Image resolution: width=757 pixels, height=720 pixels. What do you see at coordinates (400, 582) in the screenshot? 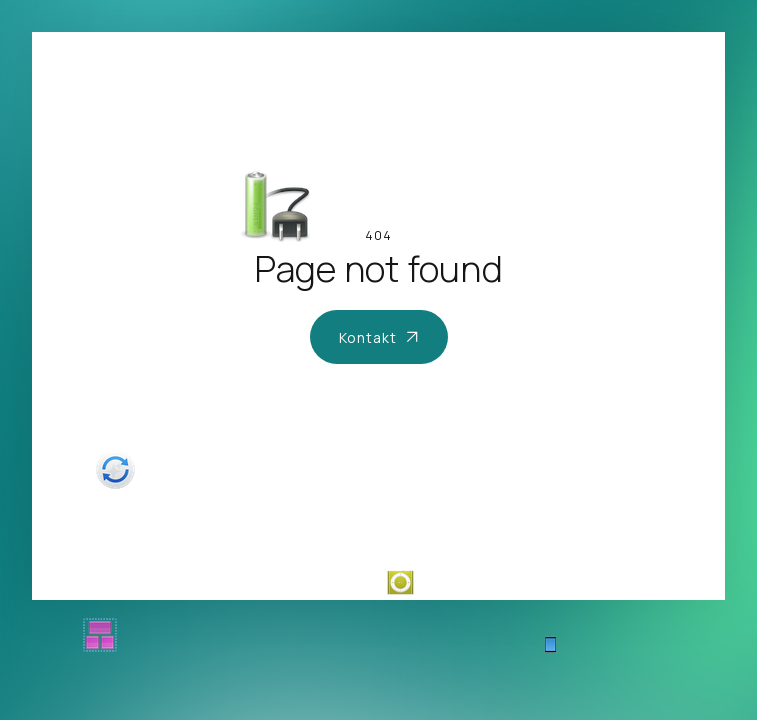
I see `iPod shuffle device connected` at bounding box center [400, 582].